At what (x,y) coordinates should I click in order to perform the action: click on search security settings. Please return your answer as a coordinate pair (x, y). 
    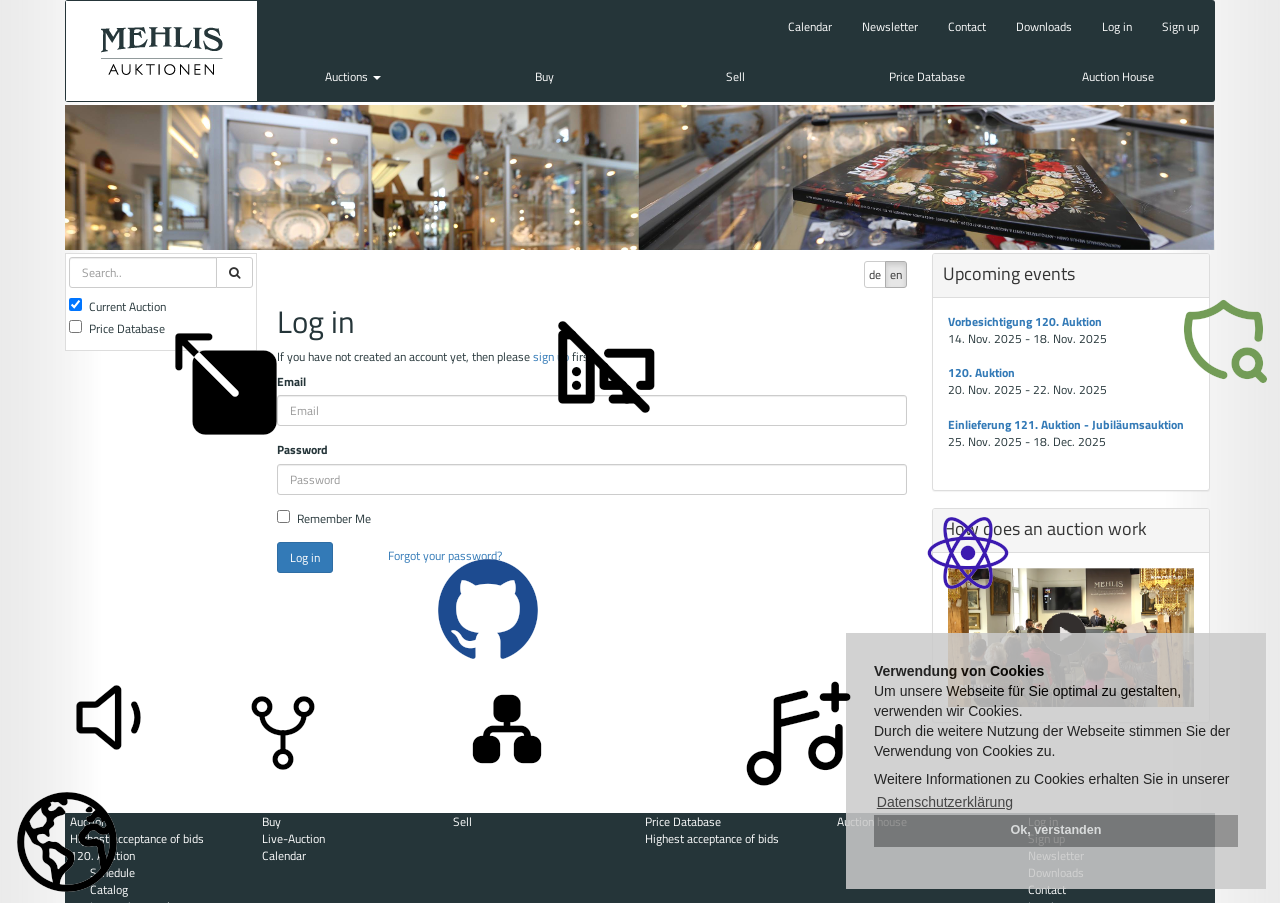
    Looking at the image, I should click on (1223, 339).